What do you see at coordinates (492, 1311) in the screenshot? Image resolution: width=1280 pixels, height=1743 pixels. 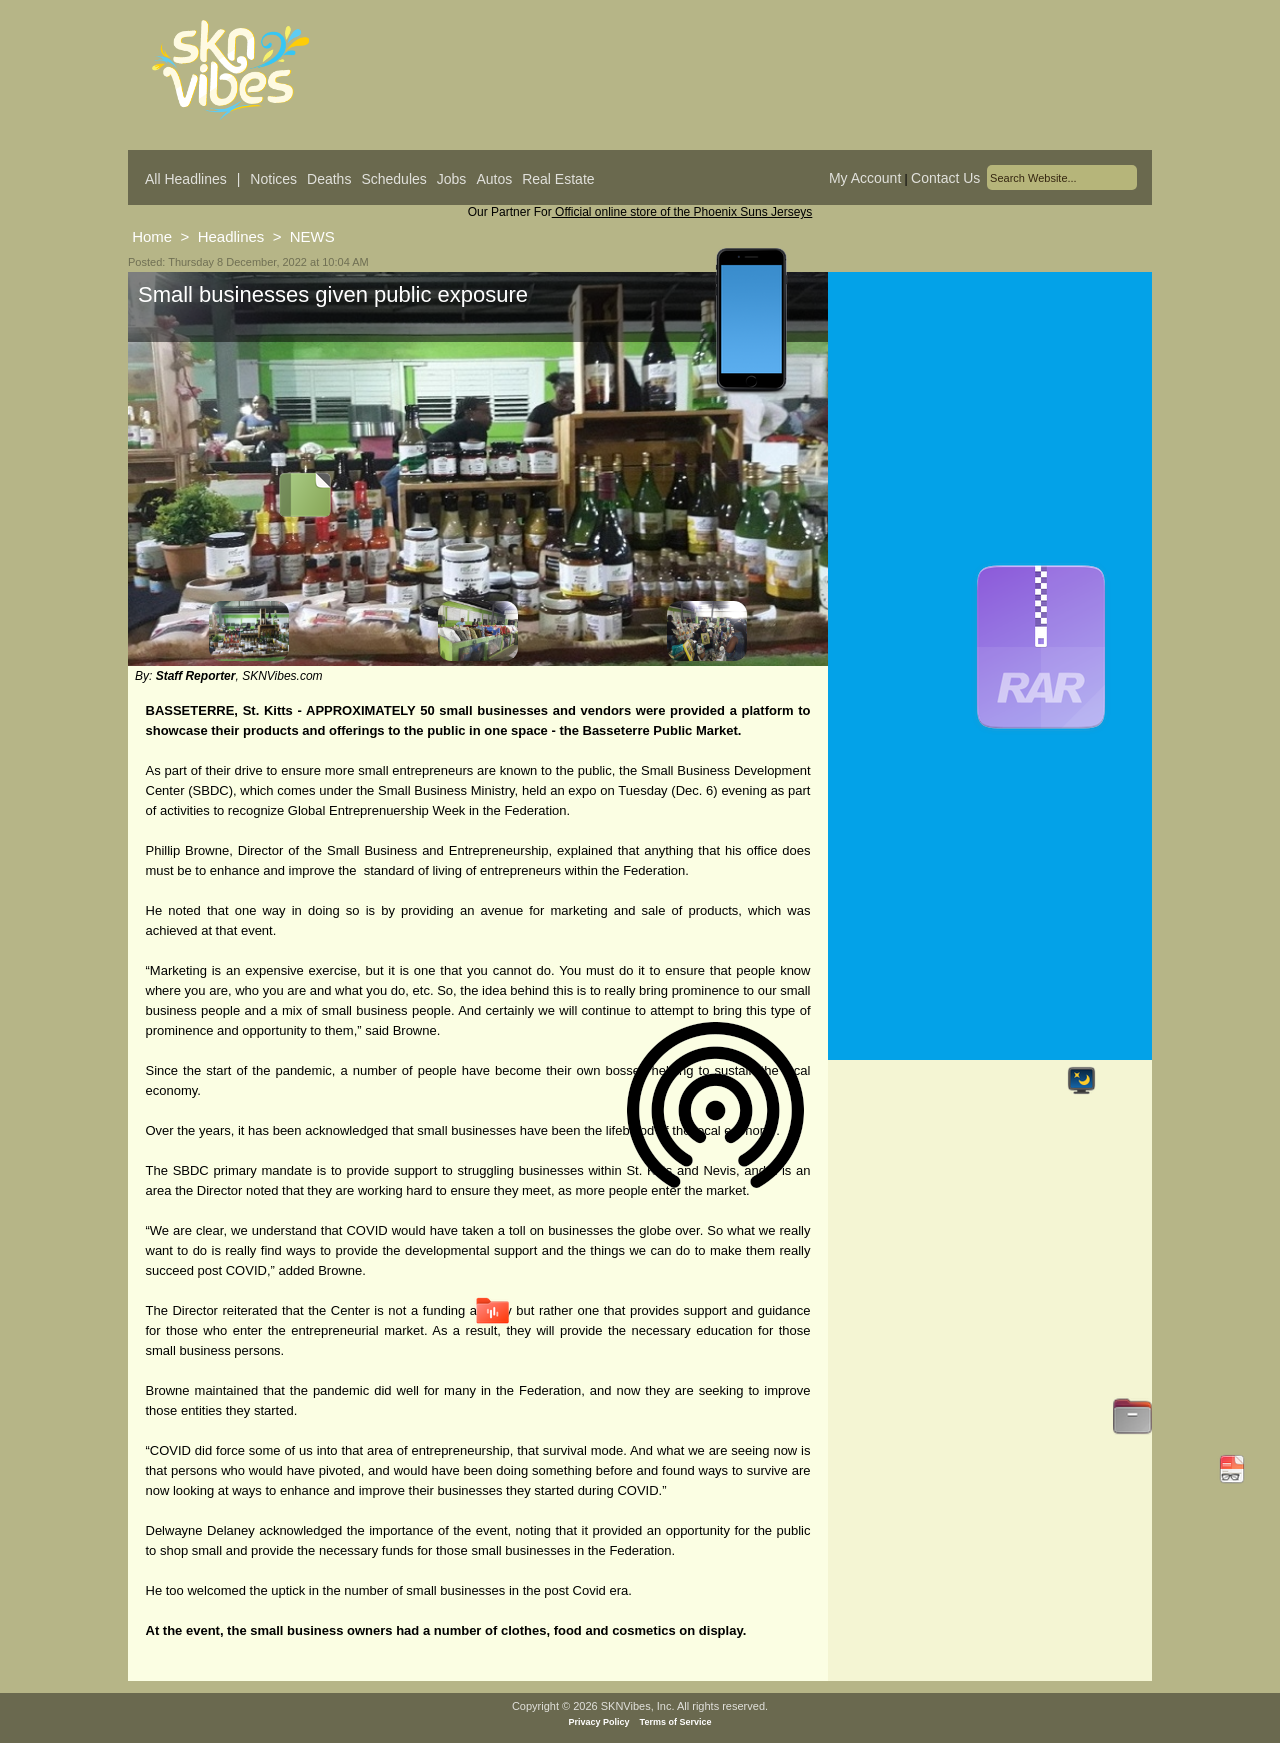 I see `open Wondershare EdrawInfo project files` at bounding box center [492, 1311].